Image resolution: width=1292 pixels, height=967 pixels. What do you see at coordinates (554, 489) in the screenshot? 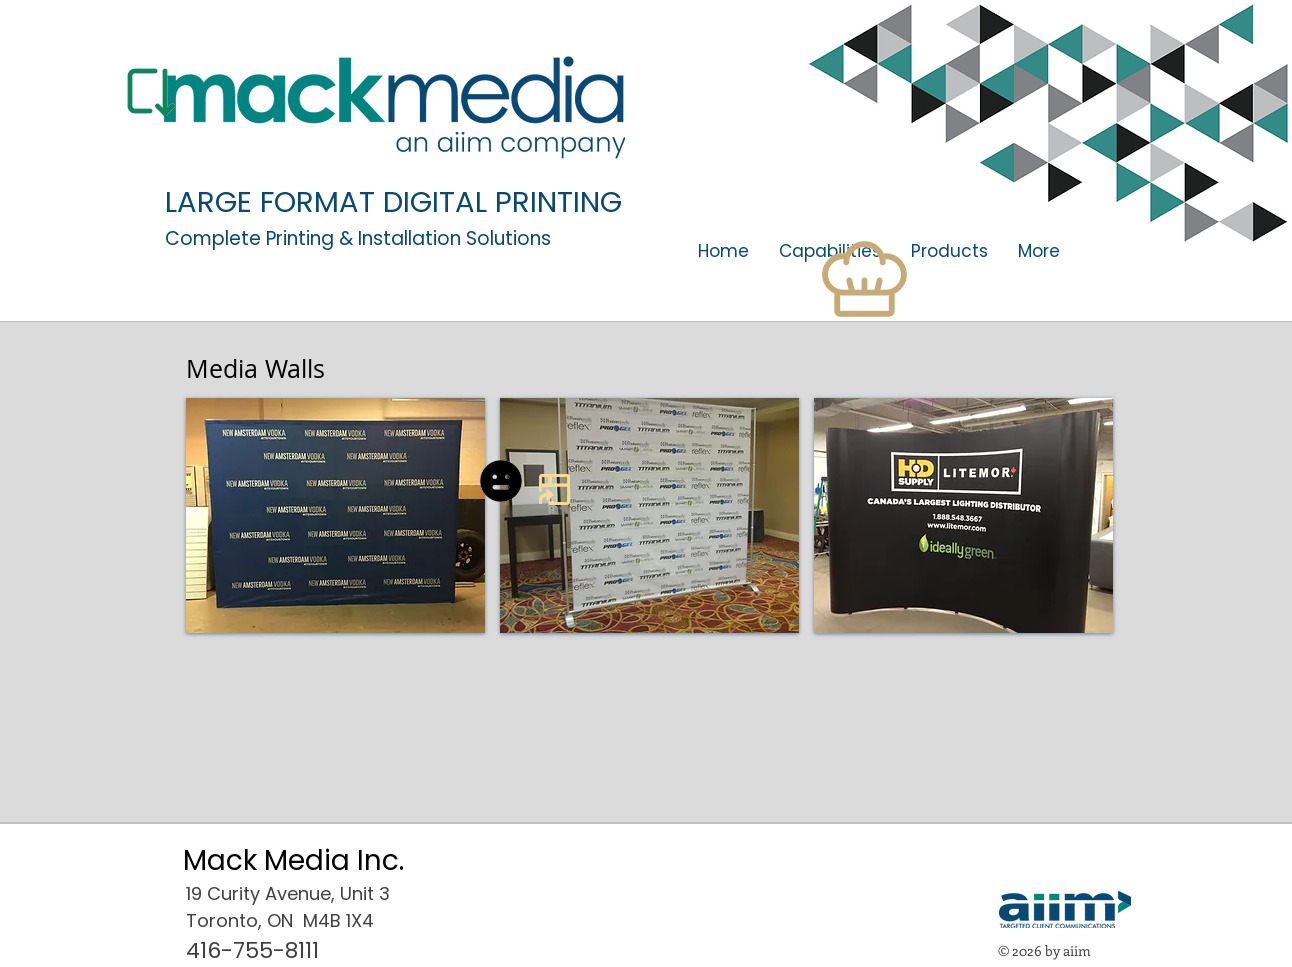
I see `create a symbolic link to this project` at bounding box center [554, 489].